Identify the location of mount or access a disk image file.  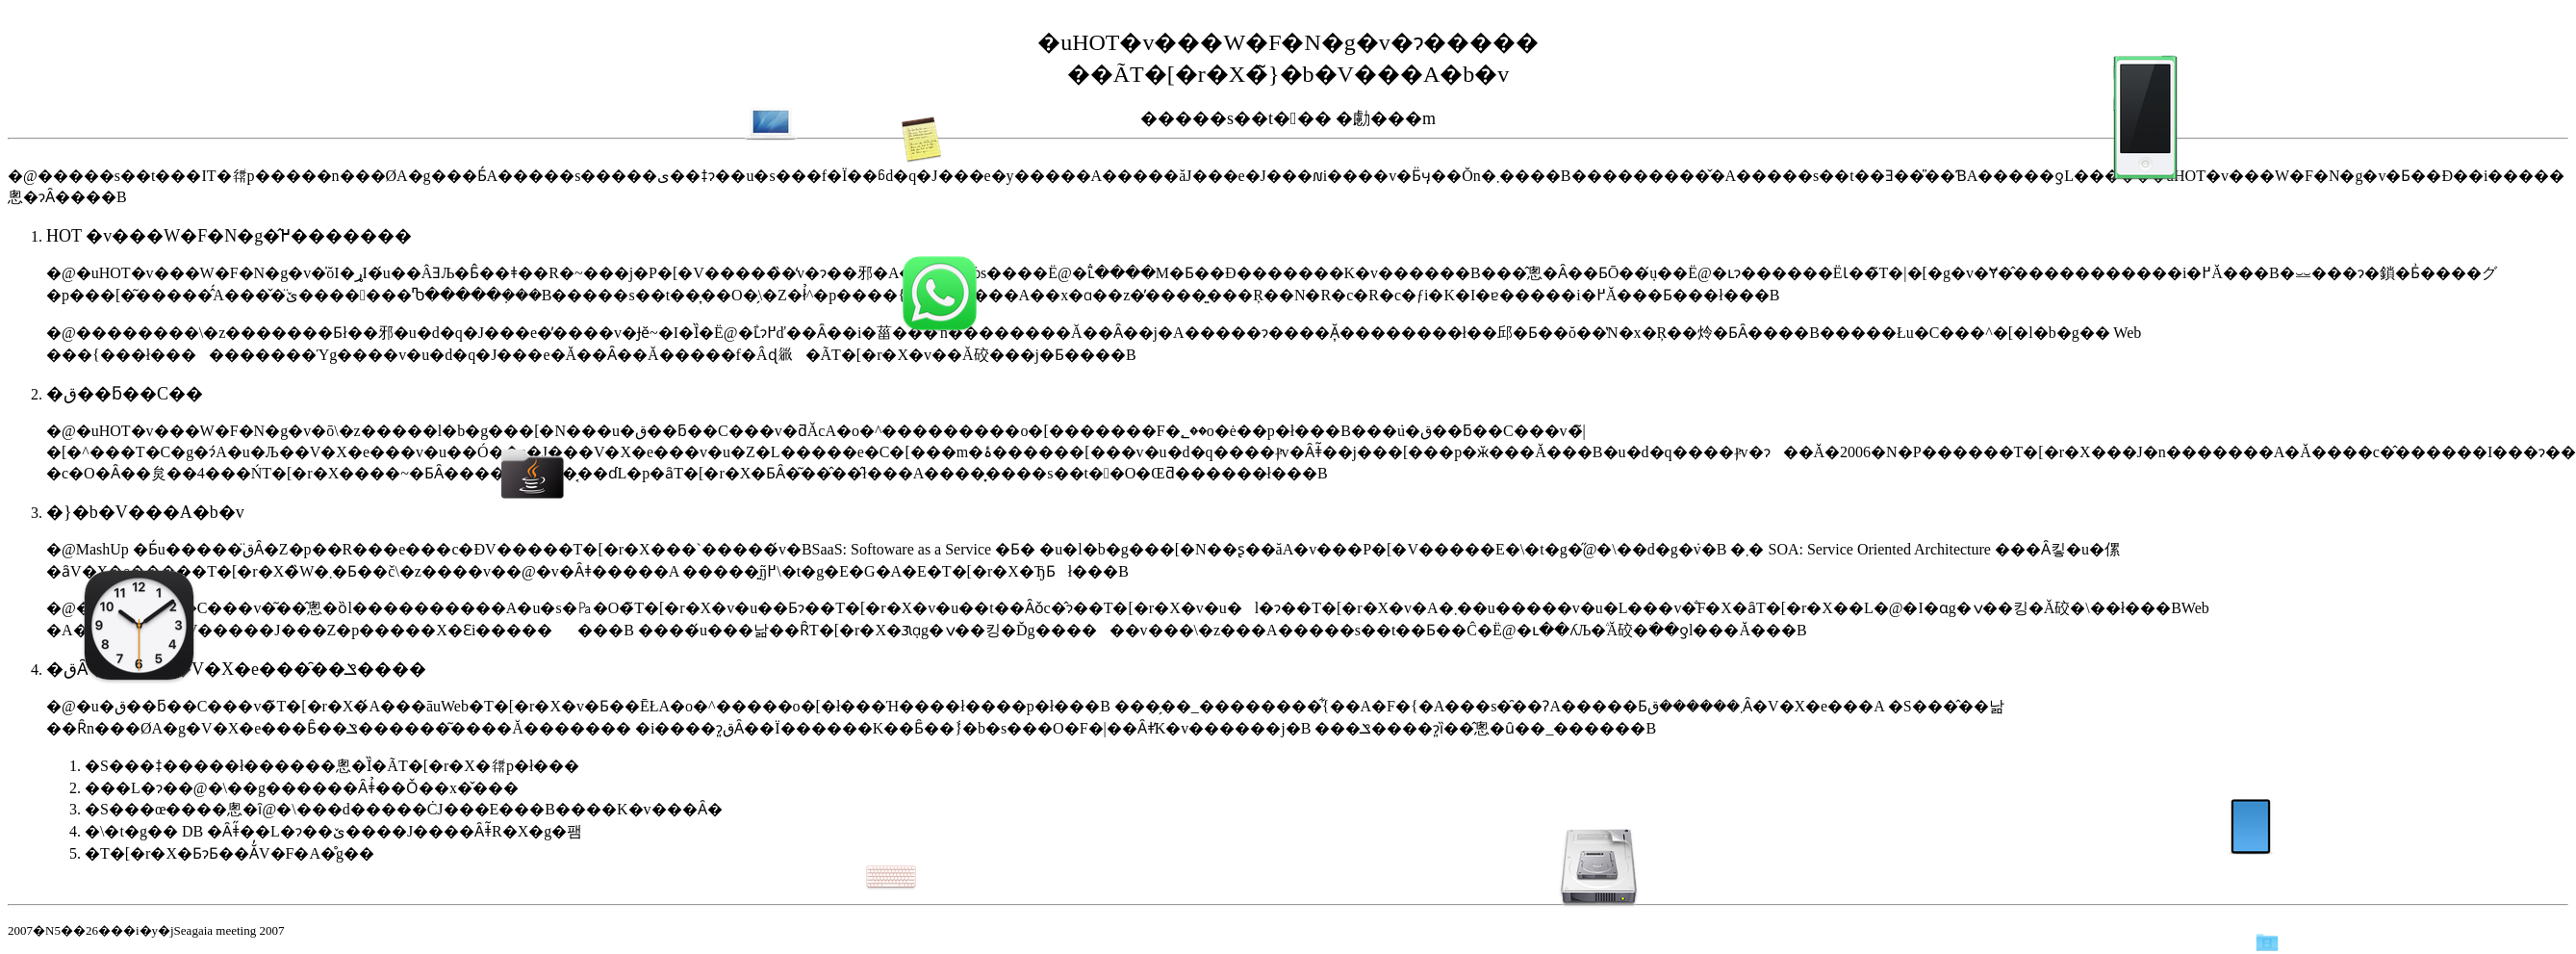
(1597, 865).